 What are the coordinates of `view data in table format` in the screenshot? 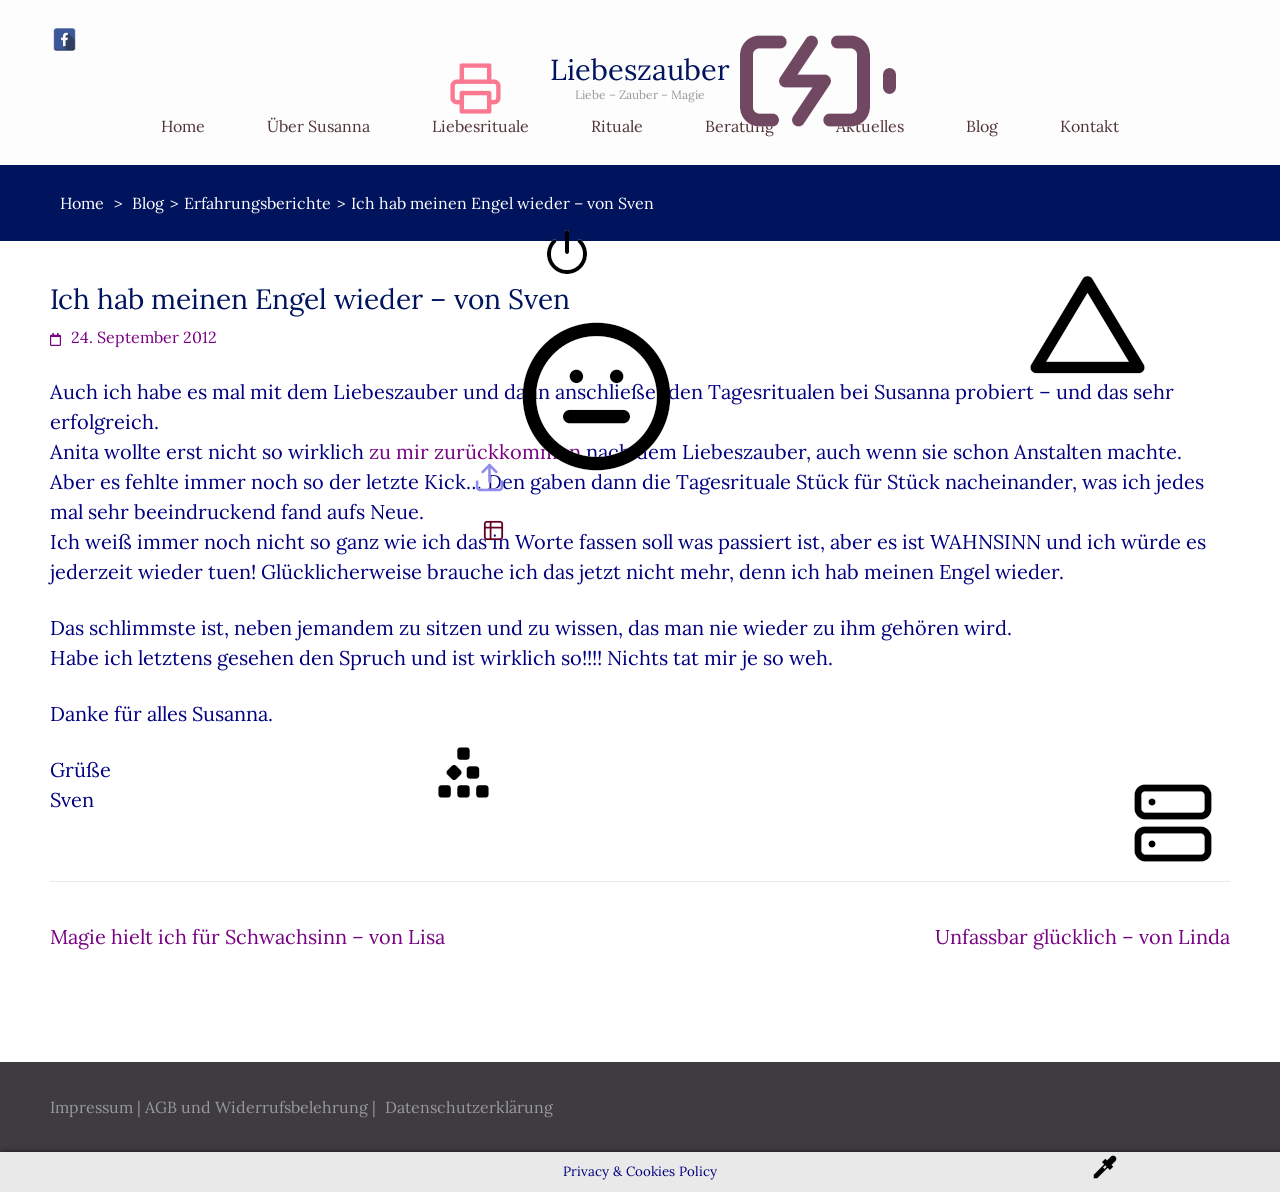 It's located at (493, 530).